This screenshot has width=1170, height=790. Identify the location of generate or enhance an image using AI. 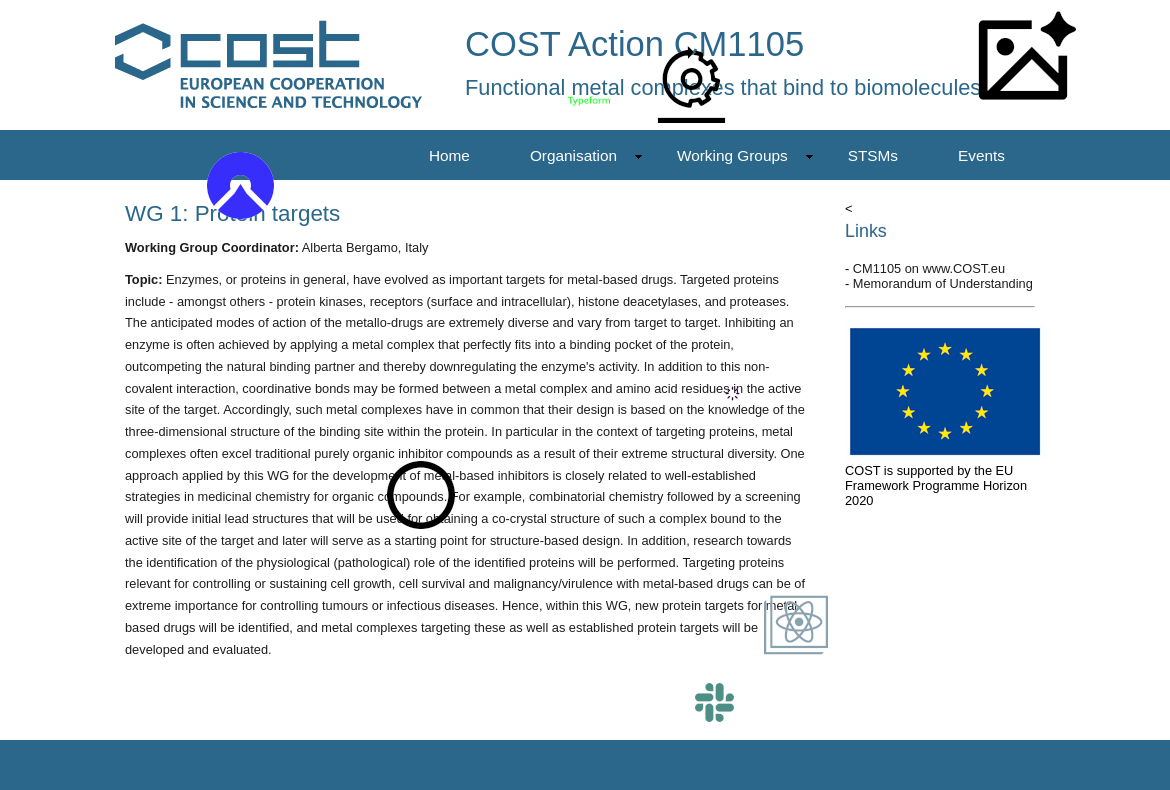
(1023, 60).